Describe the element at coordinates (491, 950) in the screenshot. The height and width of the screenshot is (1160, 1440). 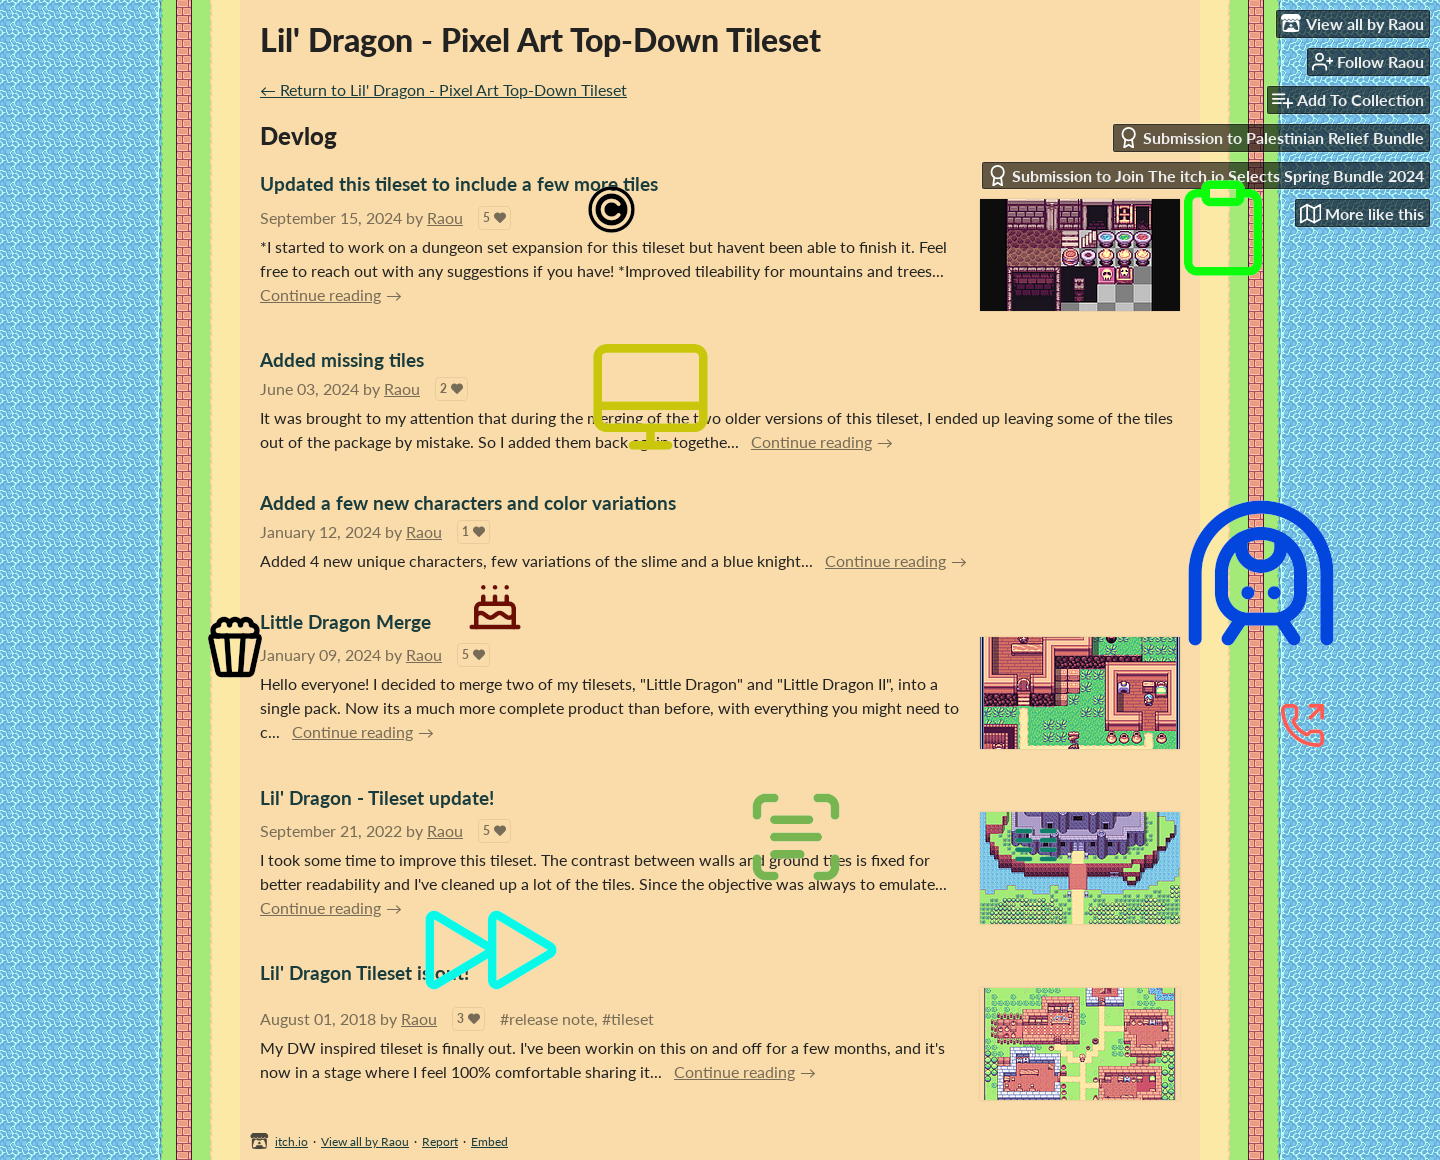
I see `skip to the next track` at that location.